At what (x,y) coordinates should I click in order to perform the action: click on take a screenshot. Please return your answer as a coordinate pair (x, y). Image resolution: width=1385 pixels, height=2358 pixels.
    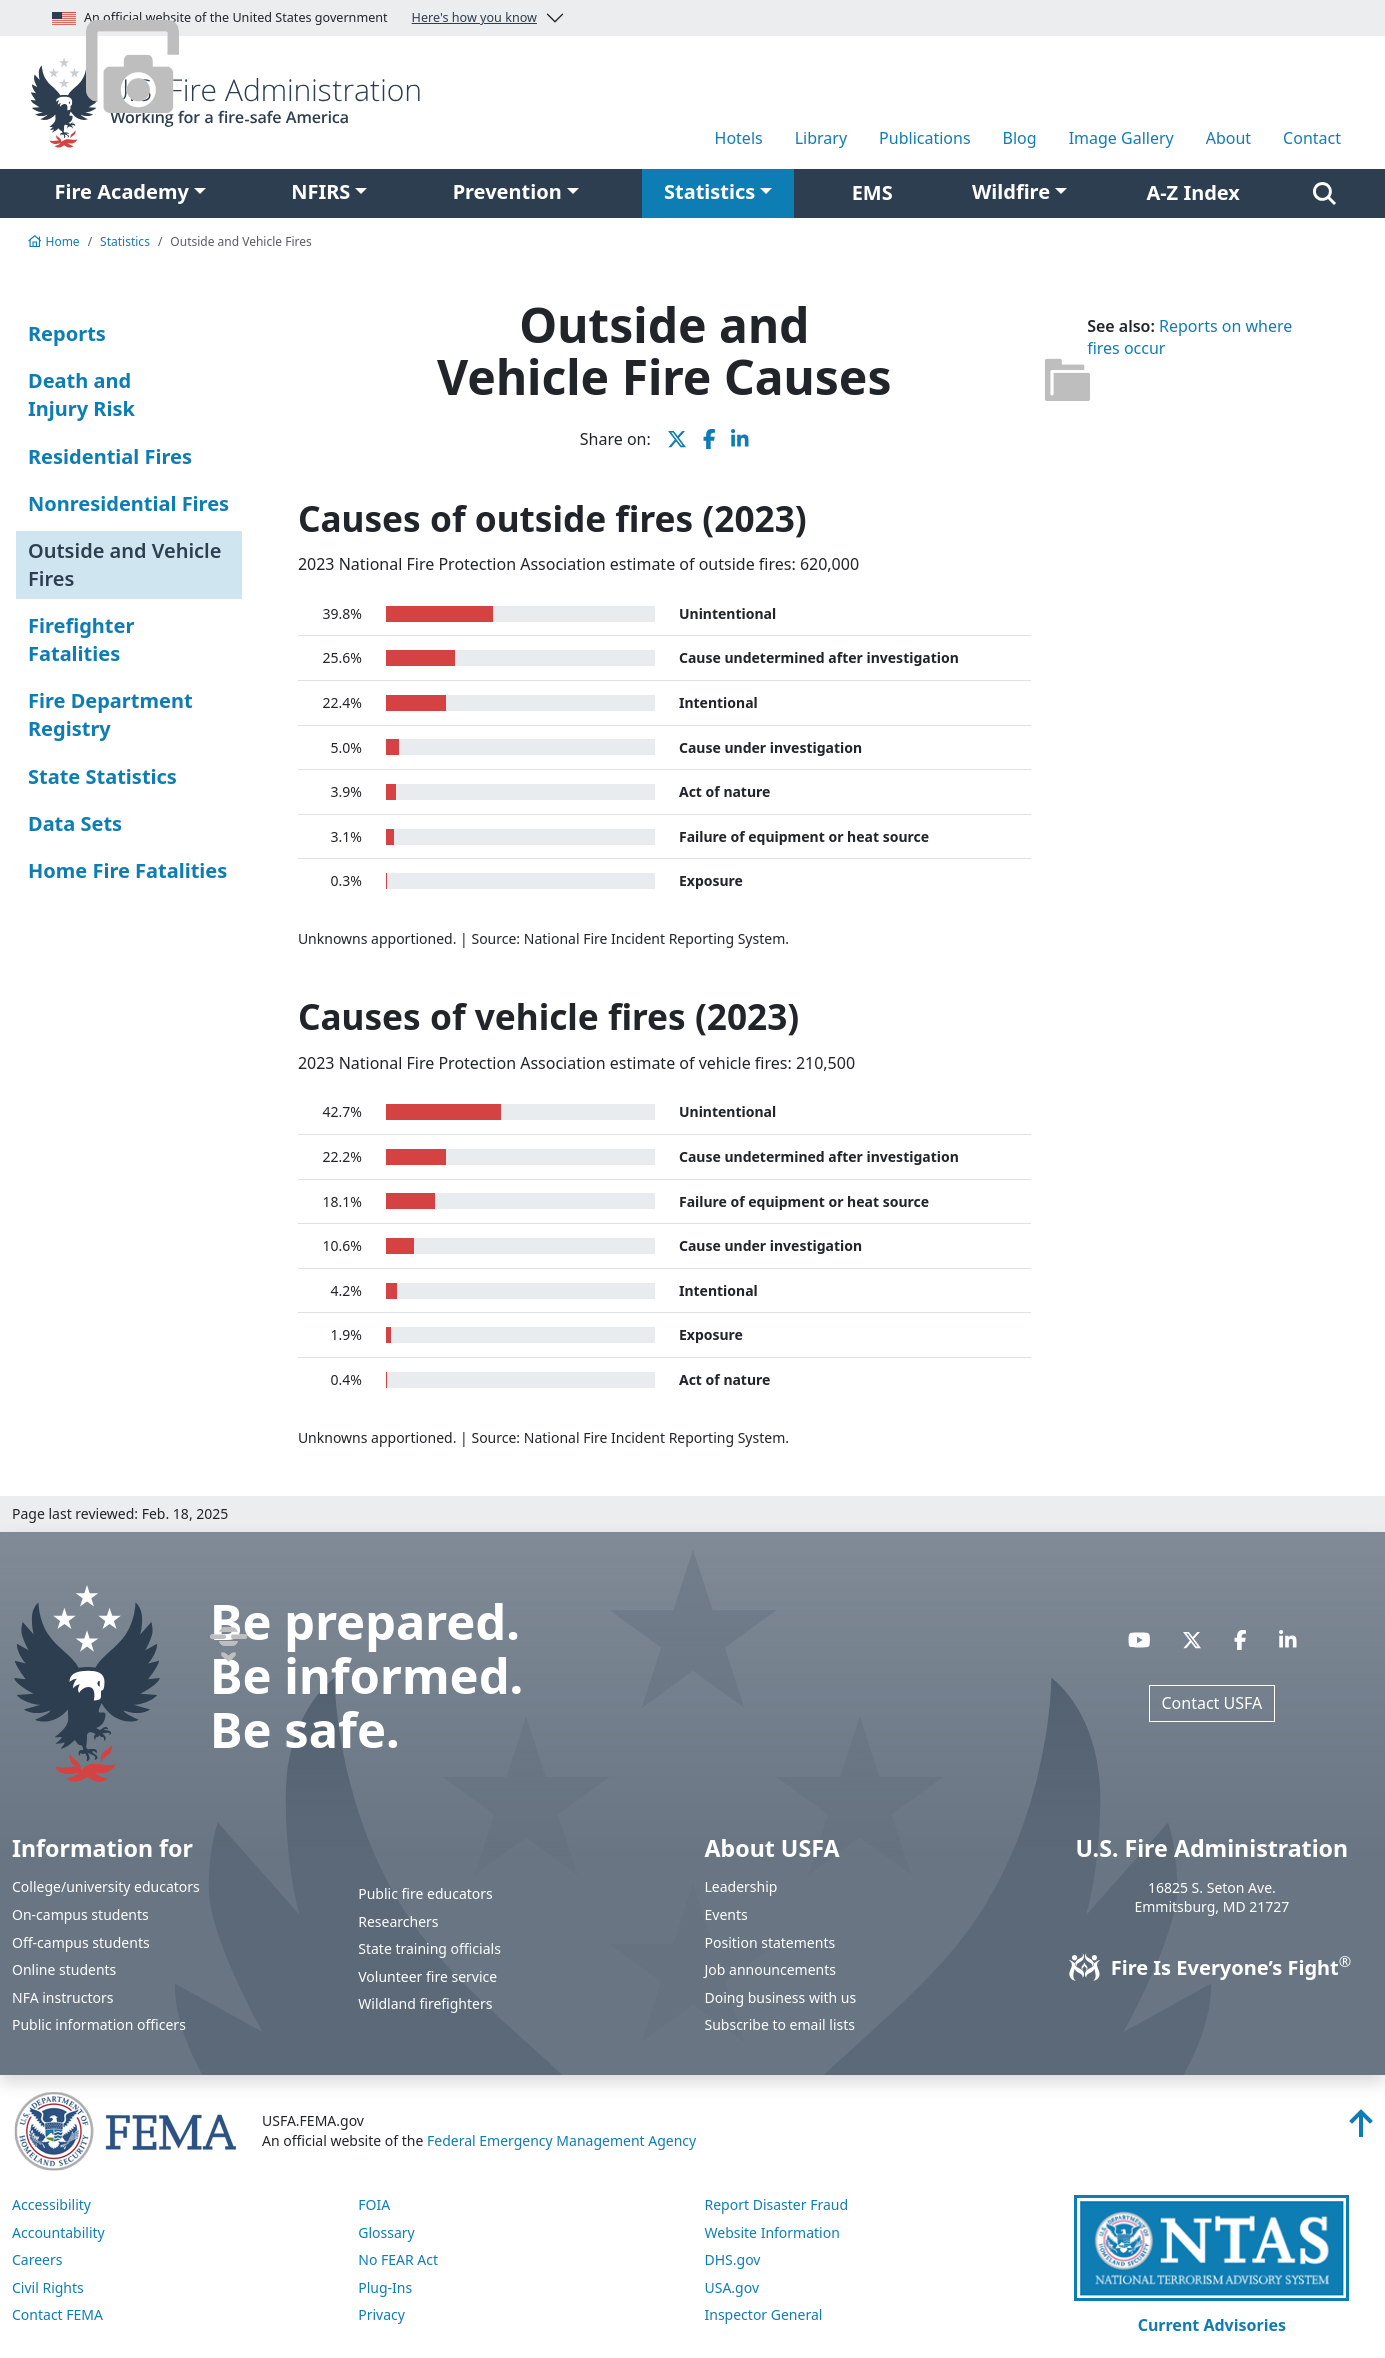
    Looking at the image, I should click on (132, 66).